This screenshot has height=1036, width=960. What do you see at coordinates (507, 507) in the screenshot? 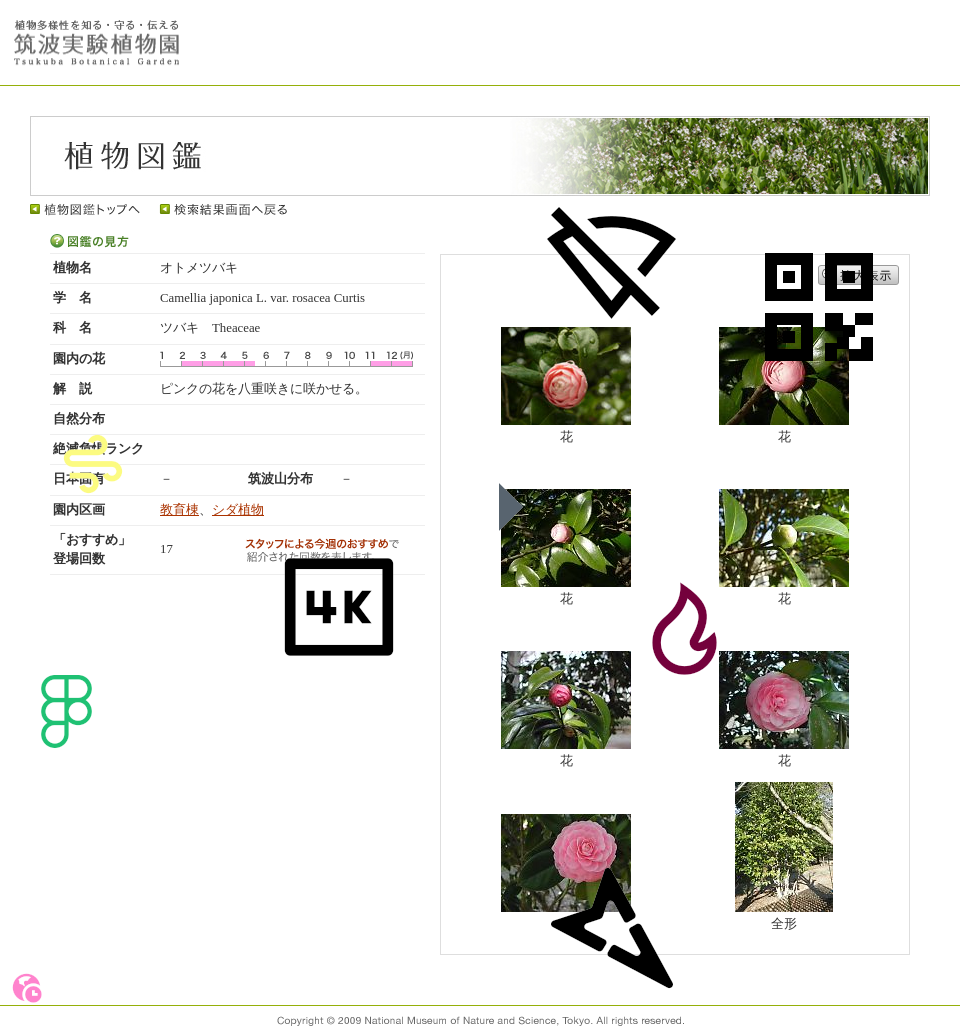
I see `navigate to the next item or screen` at bounding box center [507, 507].